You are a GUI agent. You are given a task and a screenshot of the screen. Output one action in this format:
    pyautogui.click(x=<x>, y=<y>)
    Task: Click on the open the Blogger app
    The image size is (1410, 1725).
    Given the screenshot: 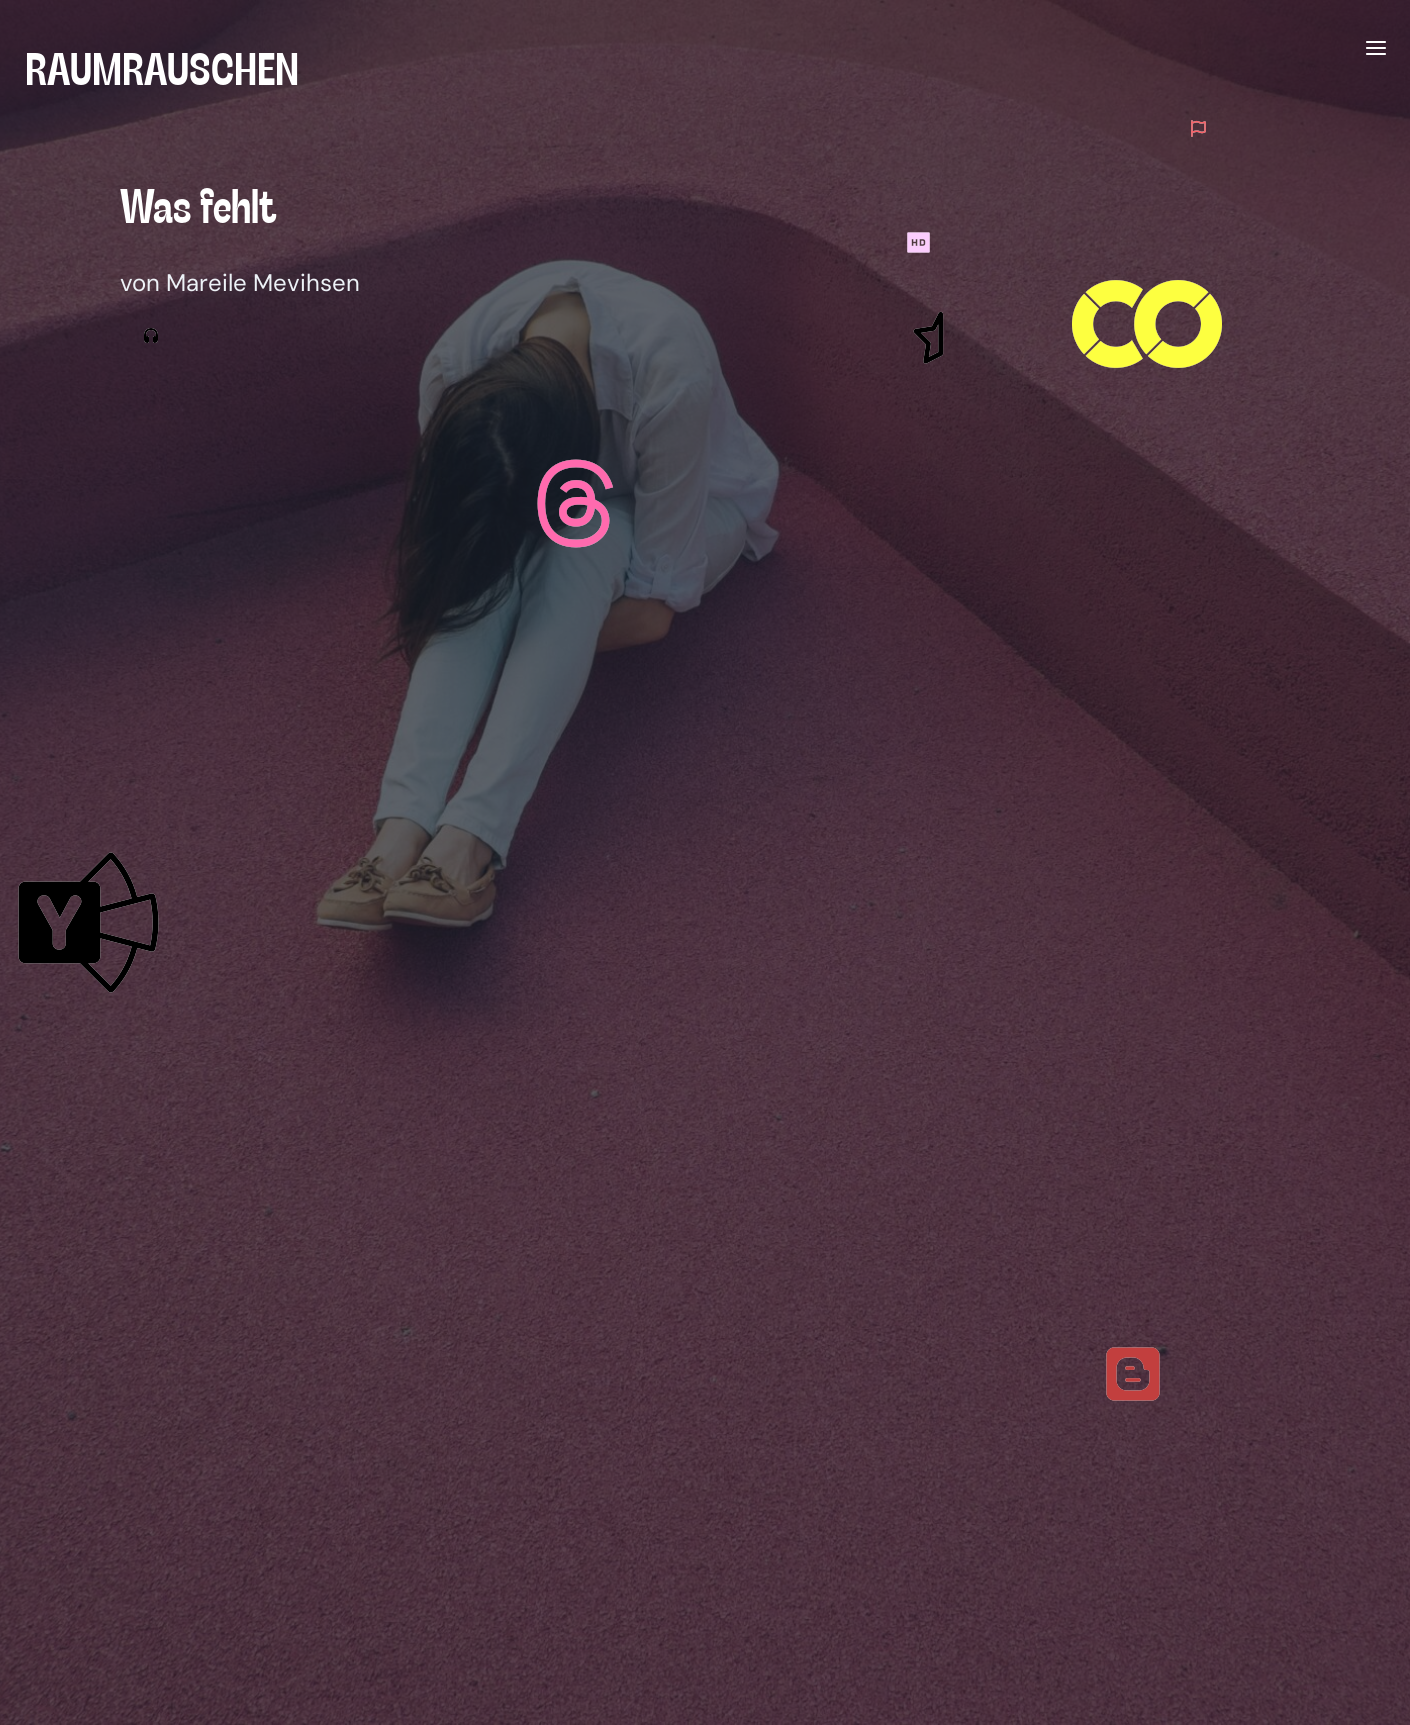 What is the action you would take?
    pyautogui.click(x=1133, y=1374)
    